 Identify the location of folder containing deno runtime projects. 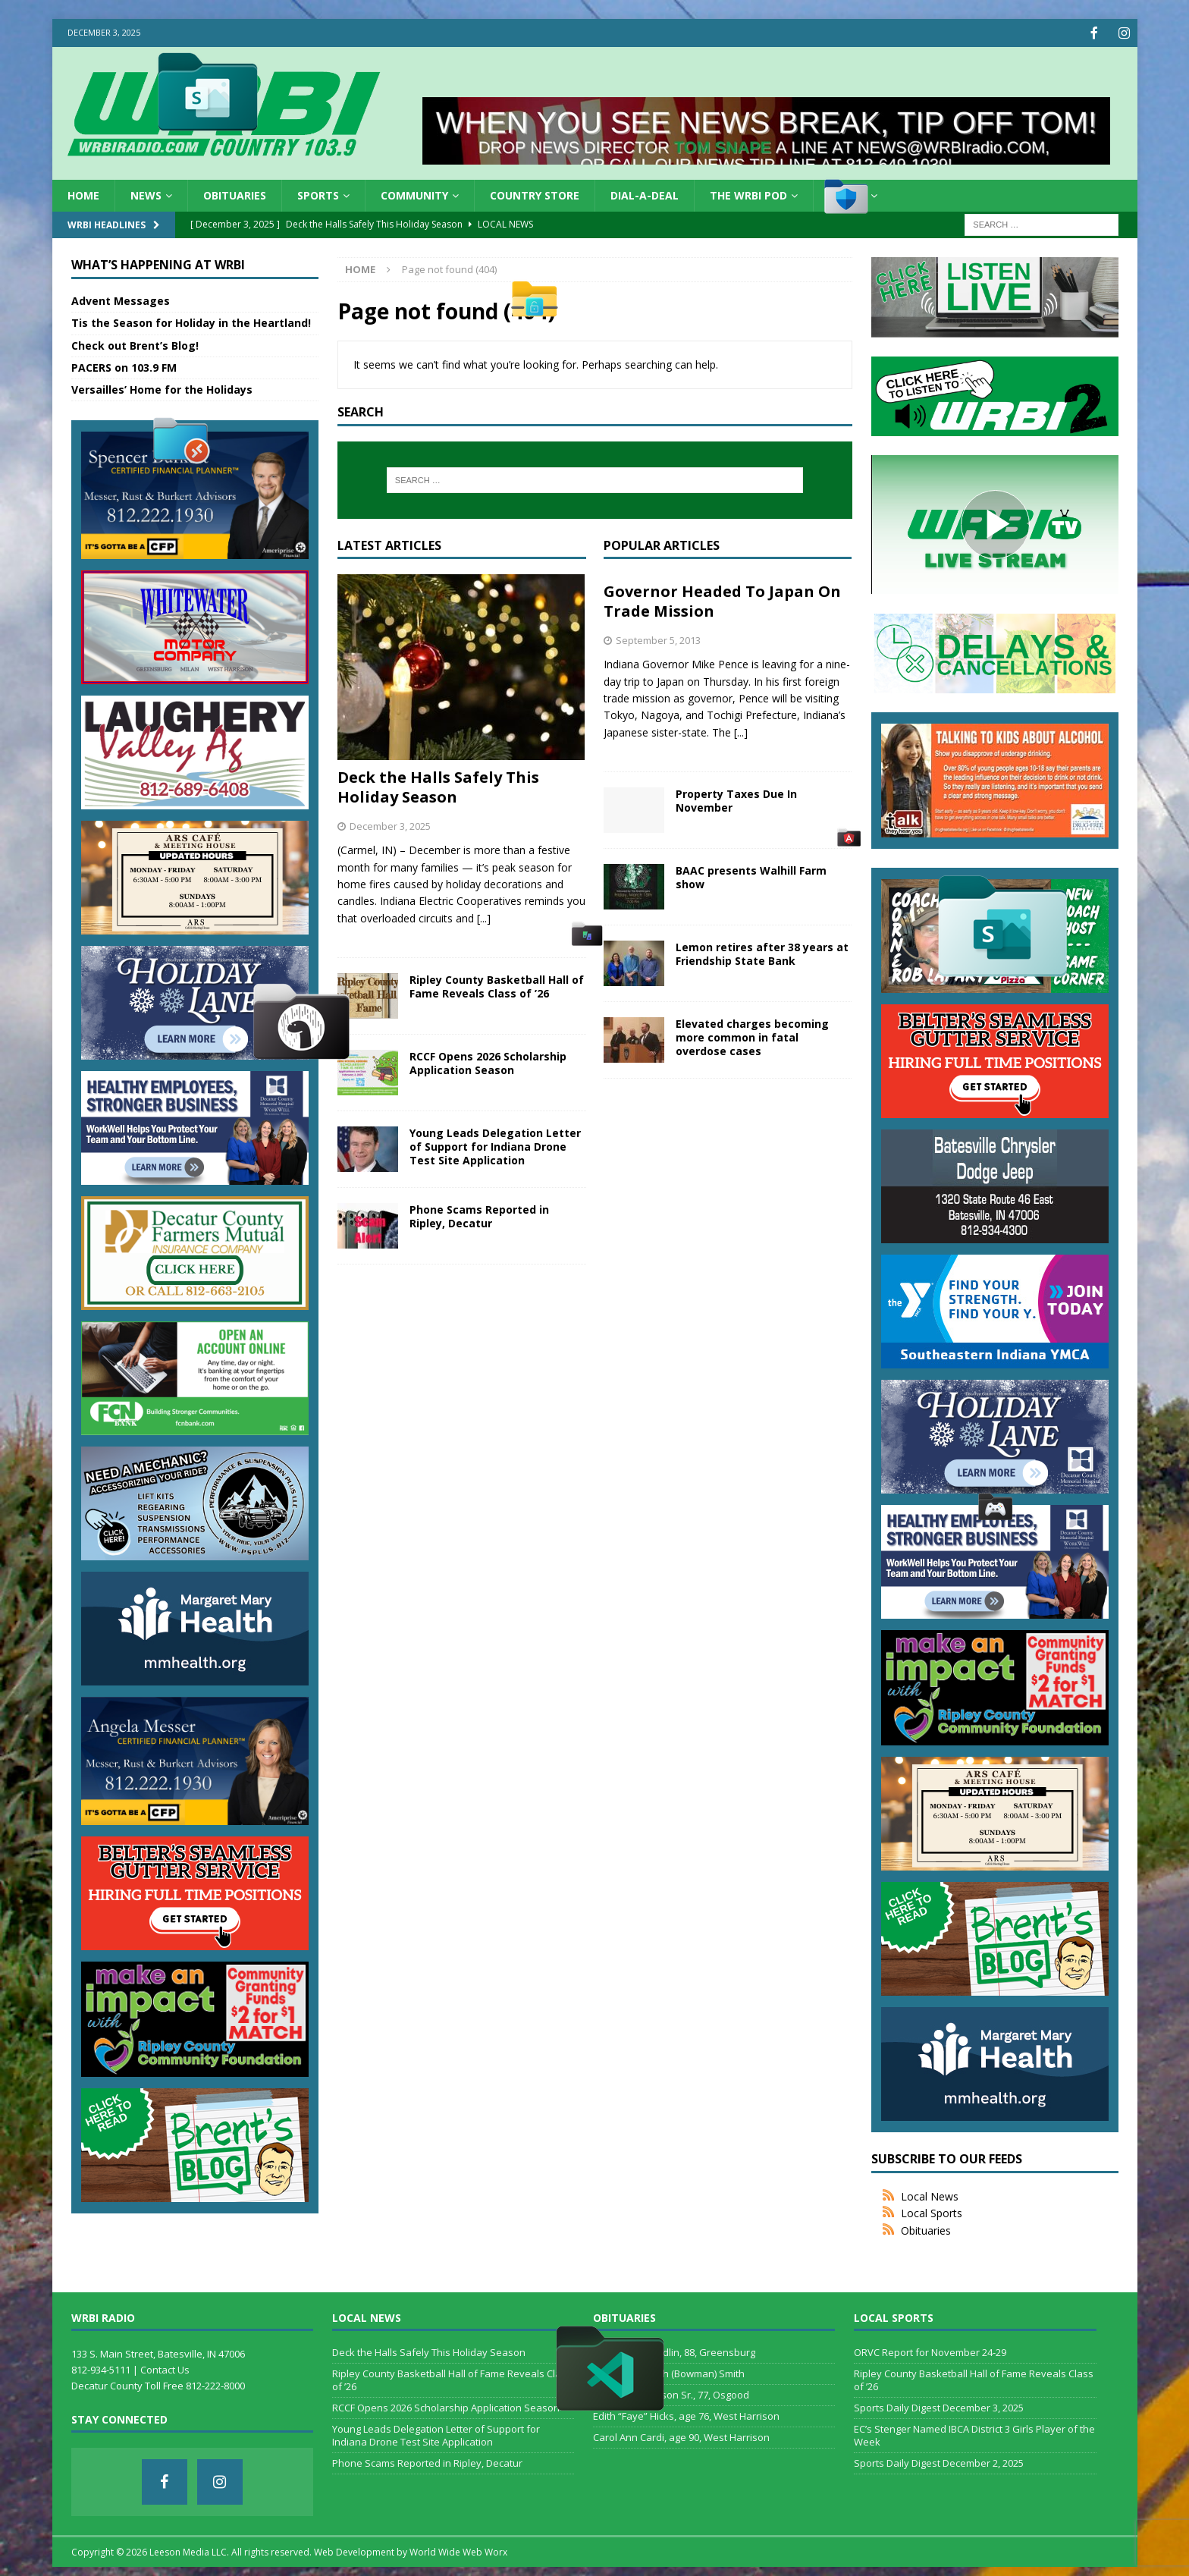
(301, 1024).